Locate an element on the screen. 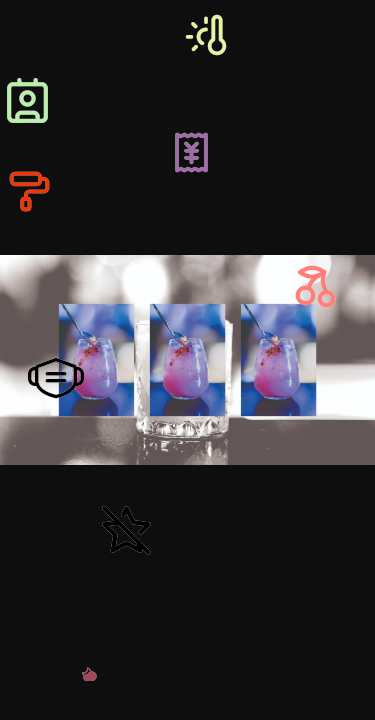  remove from favorites is located at coordinates (126, 530).